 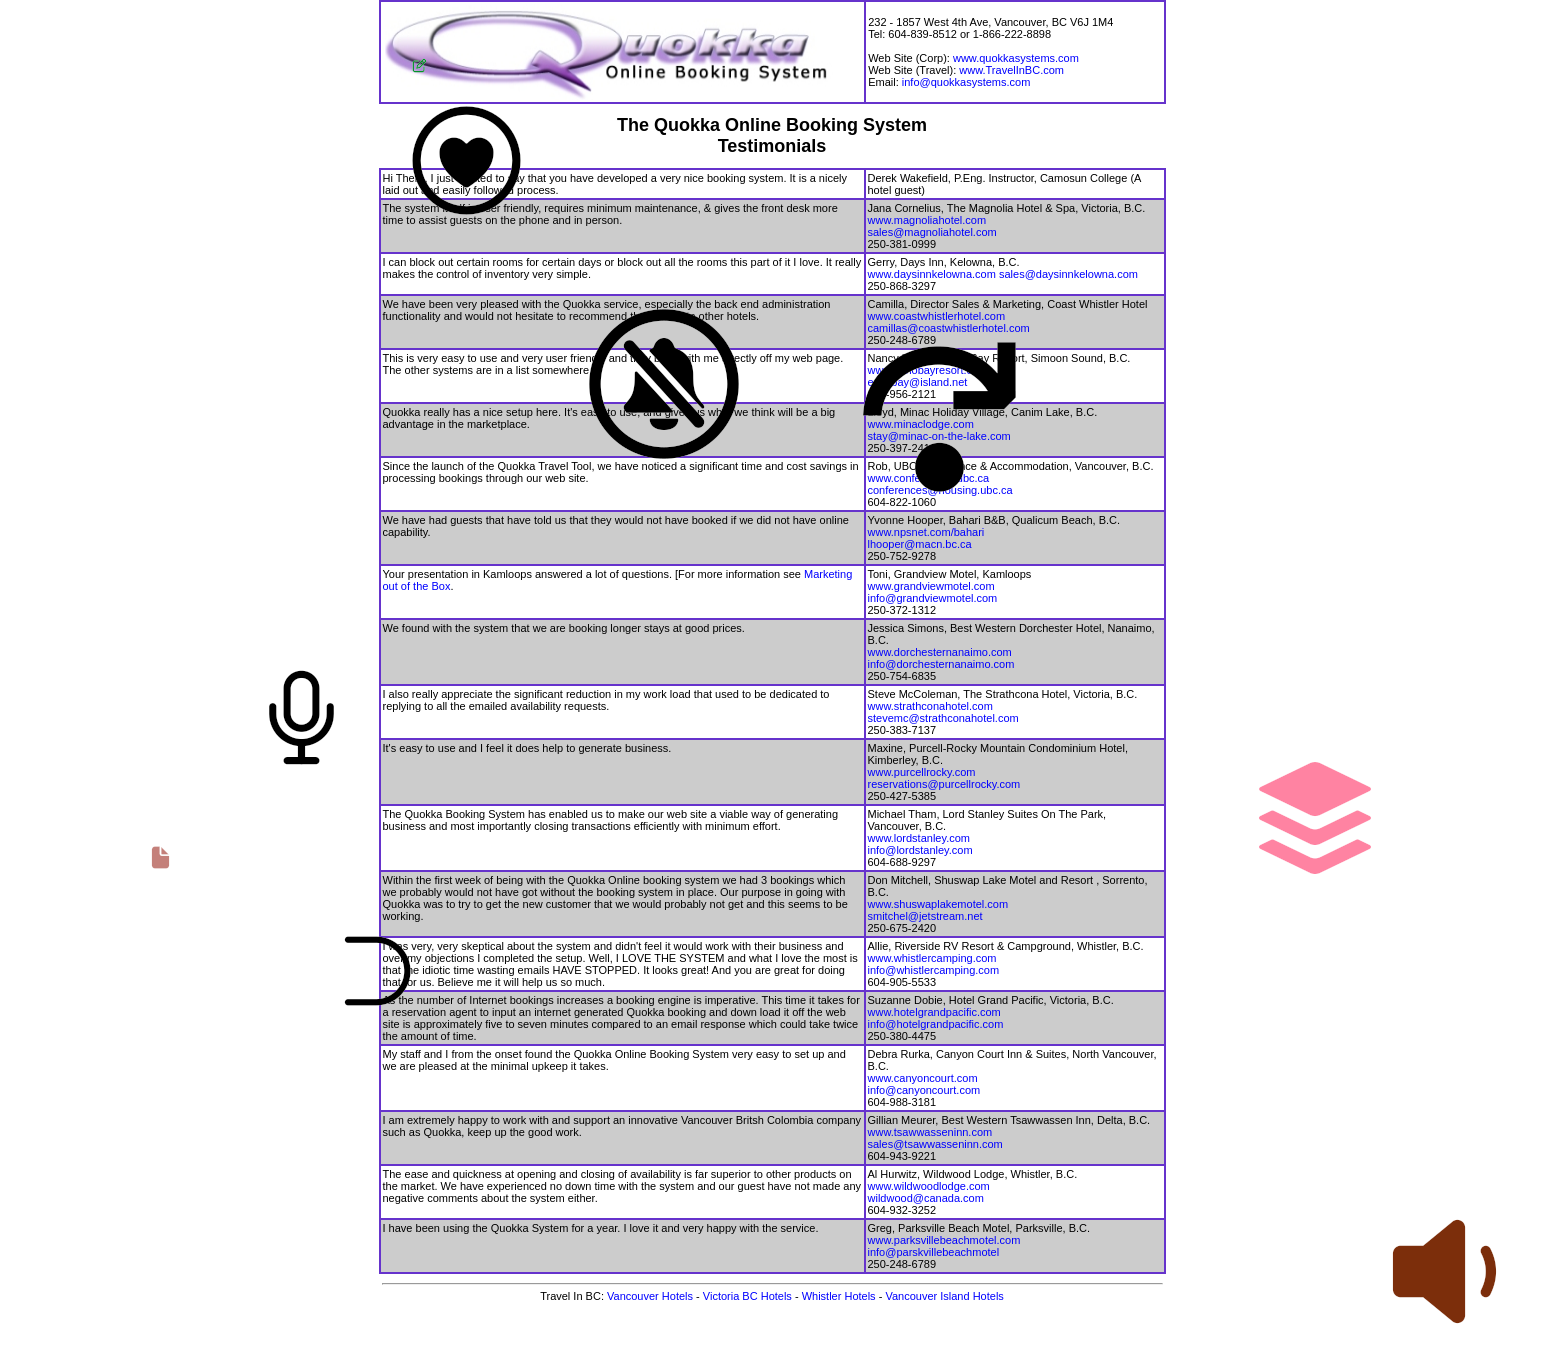 I want to click on step over the current line while debugging, so click(x=939, y=418).